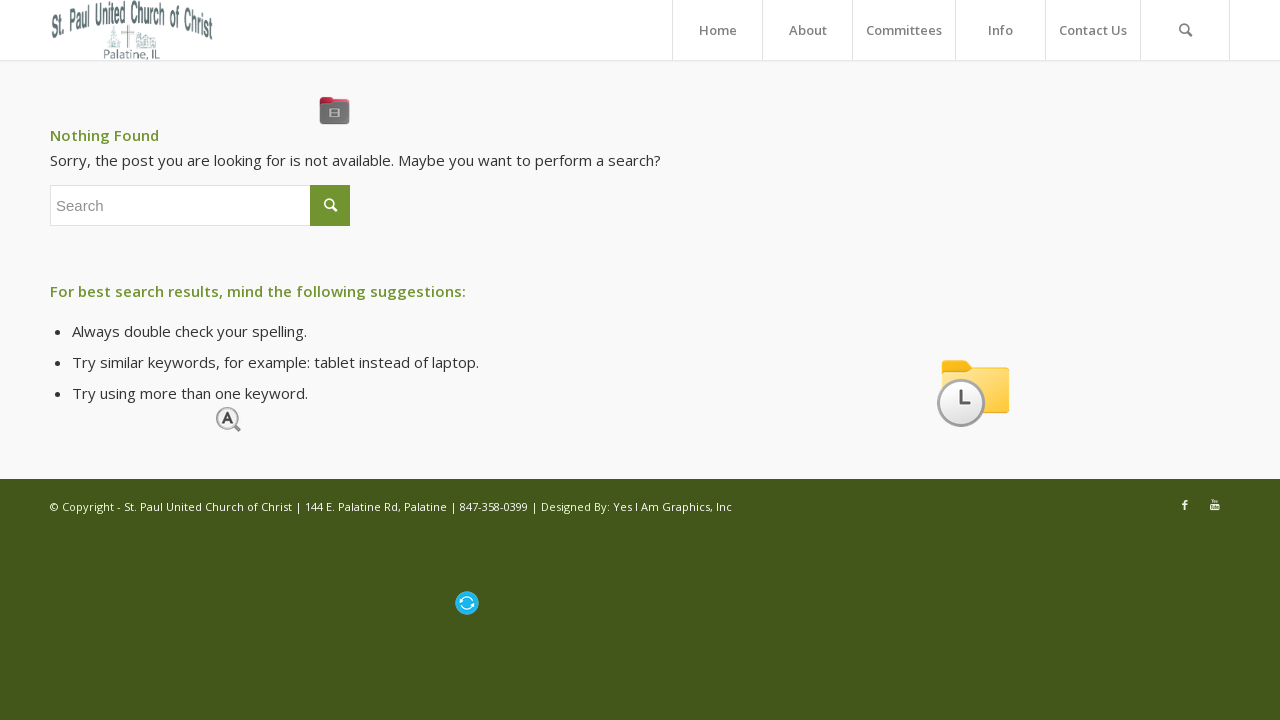 The image size is (1280, 720). What do you see at coordinates (467, 603) in the screenshot?
I see `indicates syncing in progress` at bounding box center [467, 603].